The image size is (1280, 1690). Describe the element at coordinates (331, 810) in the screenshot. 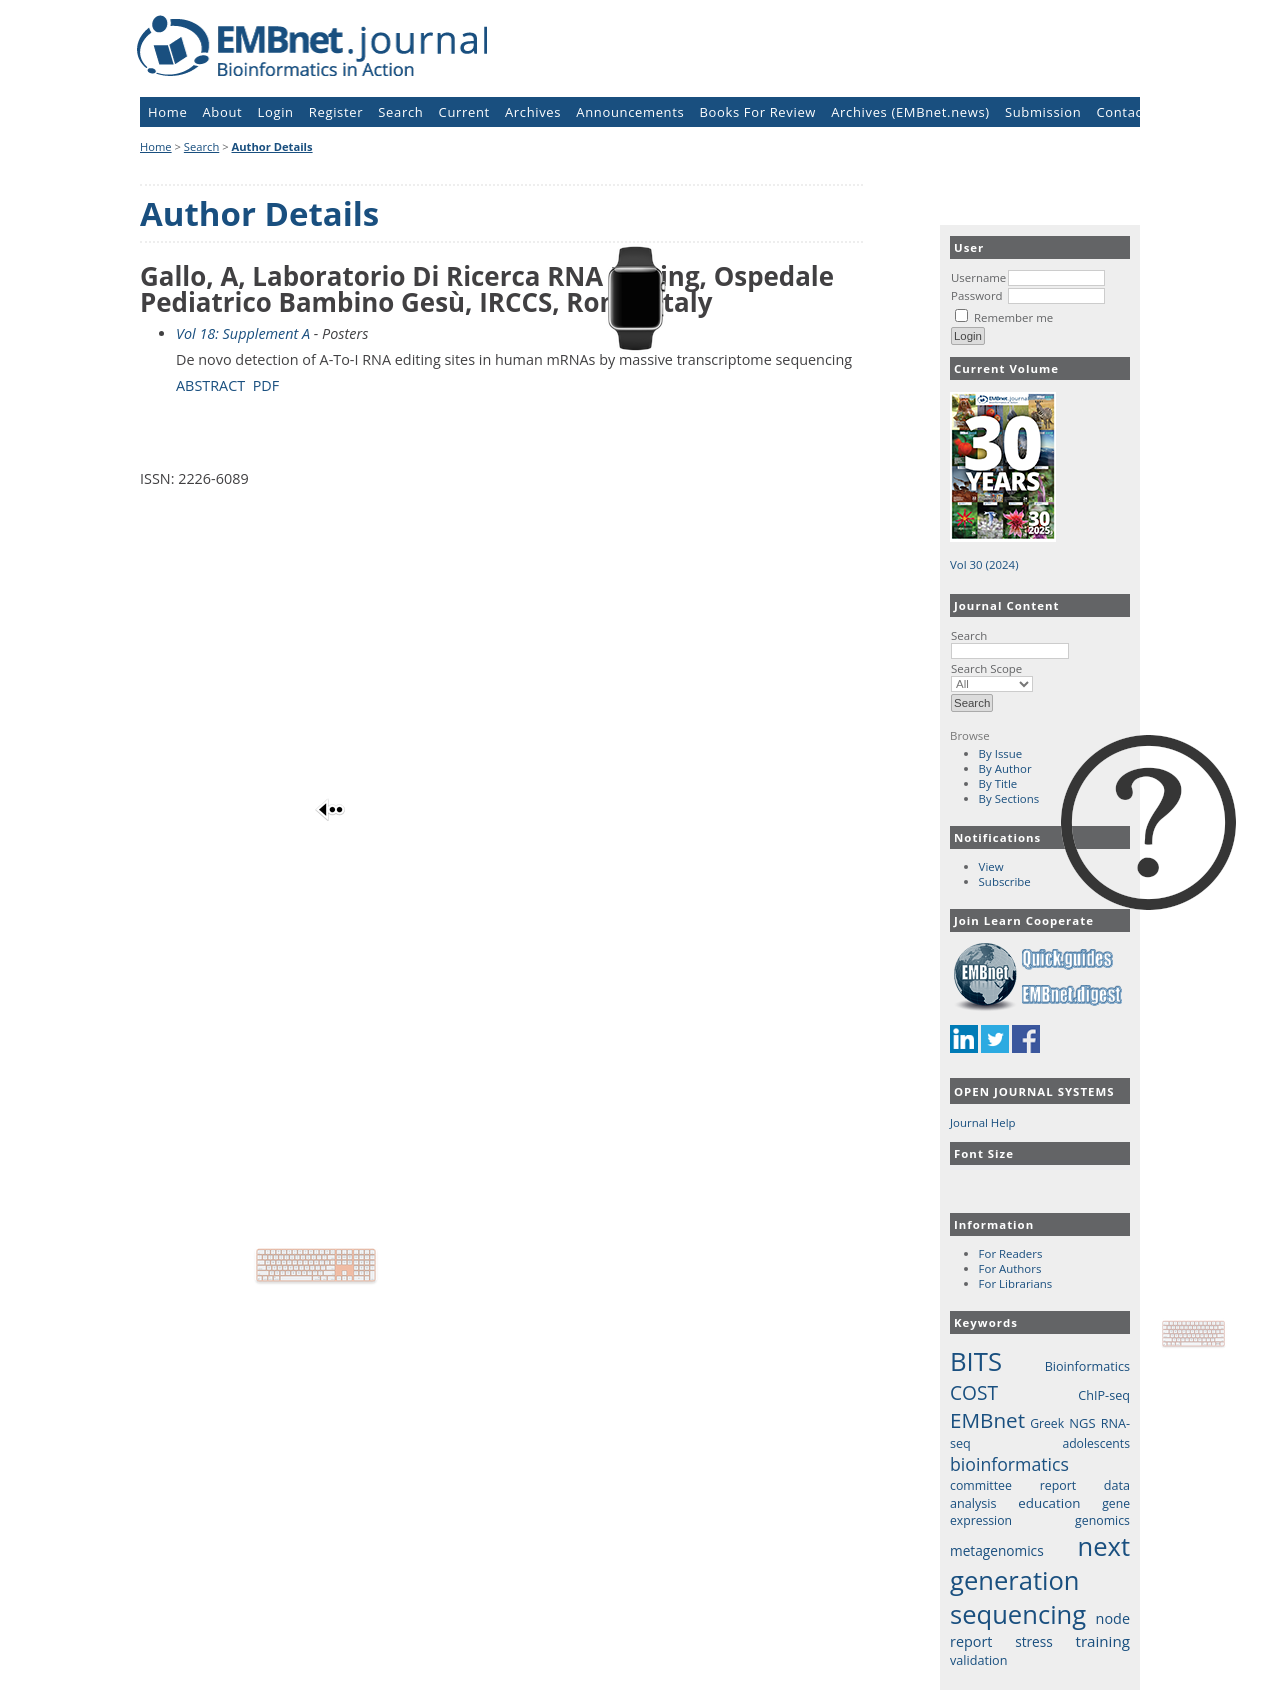

I see `go back to previous screen` at that location.